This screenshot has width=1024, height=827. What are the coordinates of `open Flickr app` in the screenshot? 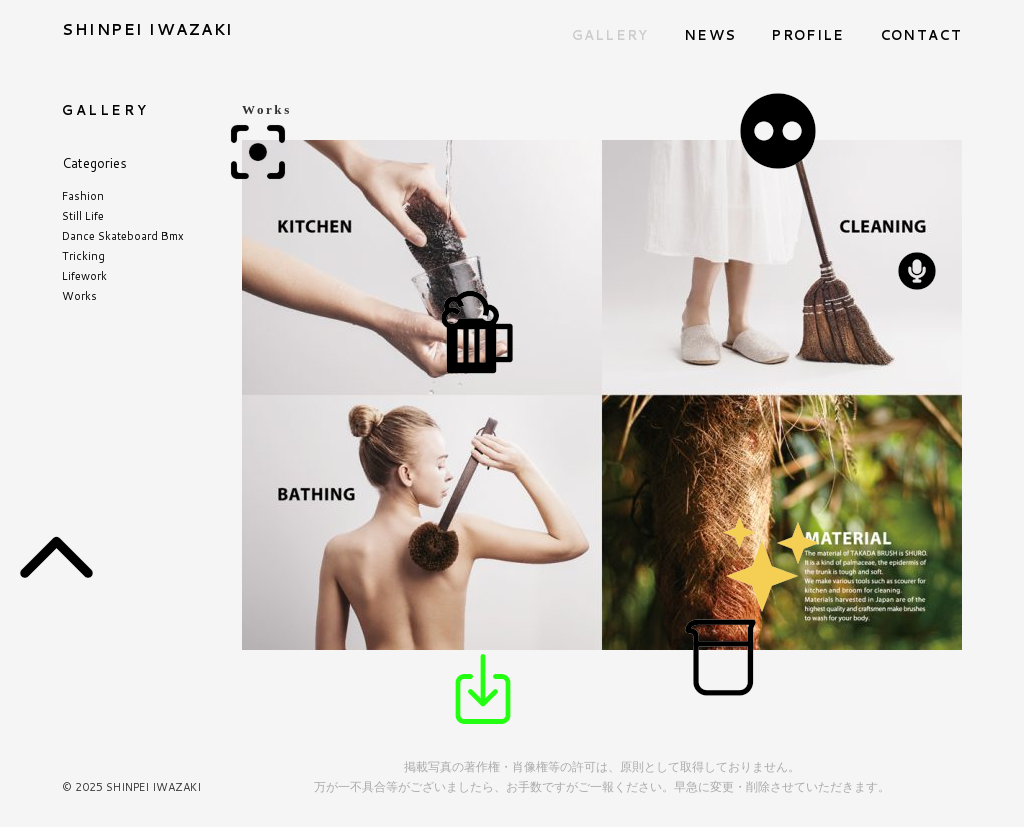 It's located at (778, 131).